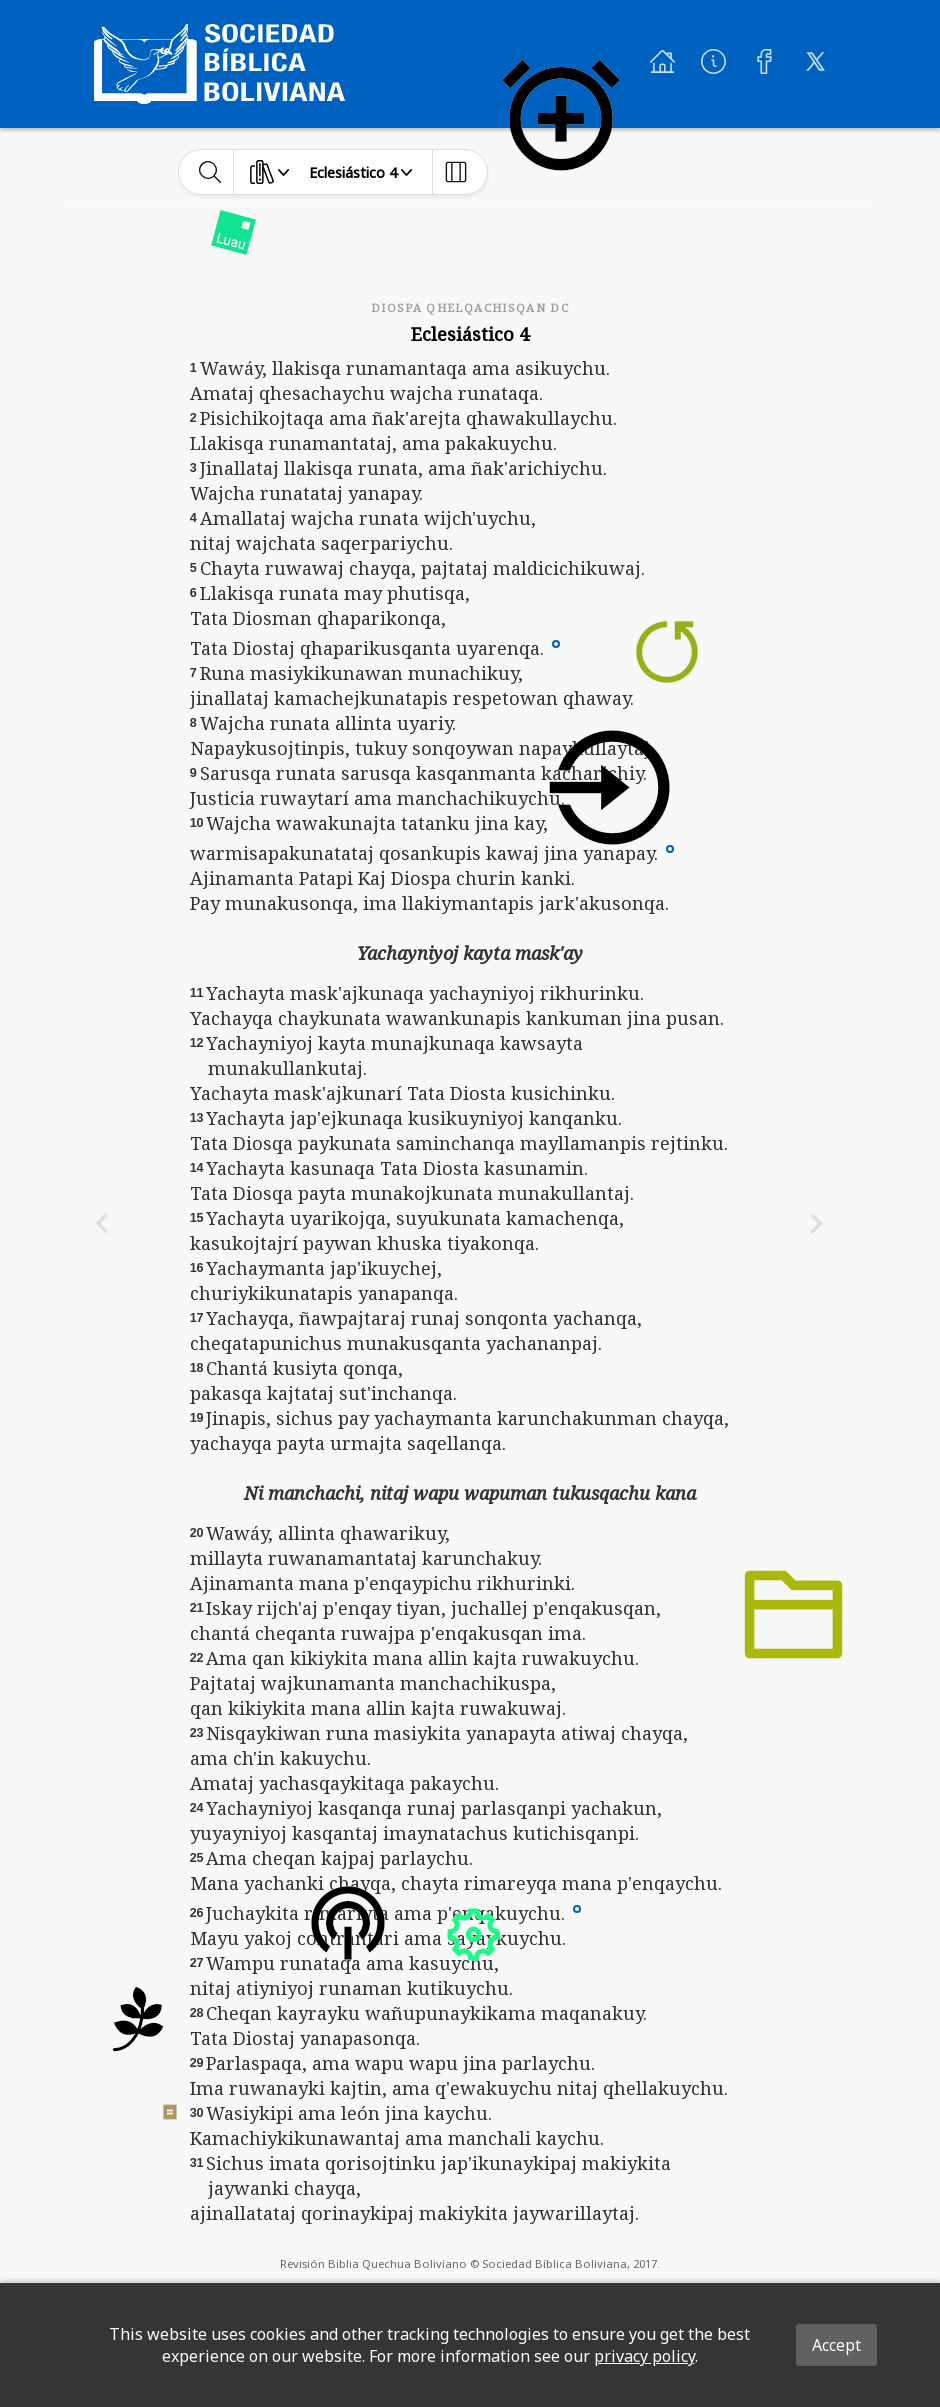 This screenshot has height=2407, width=940. Describe the element at coordinates (667, 652) in the screenshot. I see `reset to previous state` at that location.